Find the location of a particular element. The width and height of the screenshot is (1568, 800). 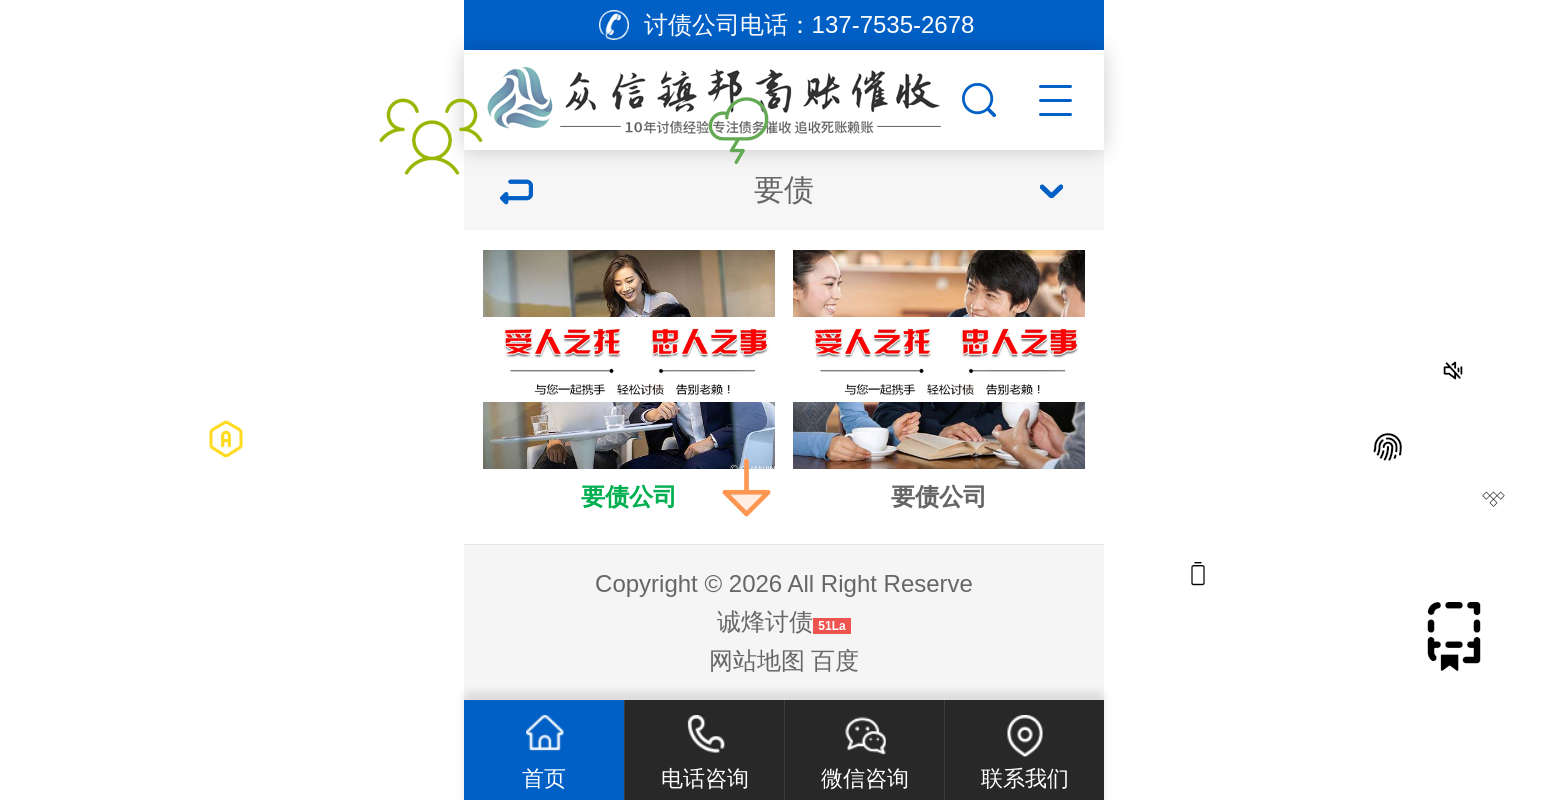

indicates thunderstorm or severe weather conditions is located at coordinates (738, 129).